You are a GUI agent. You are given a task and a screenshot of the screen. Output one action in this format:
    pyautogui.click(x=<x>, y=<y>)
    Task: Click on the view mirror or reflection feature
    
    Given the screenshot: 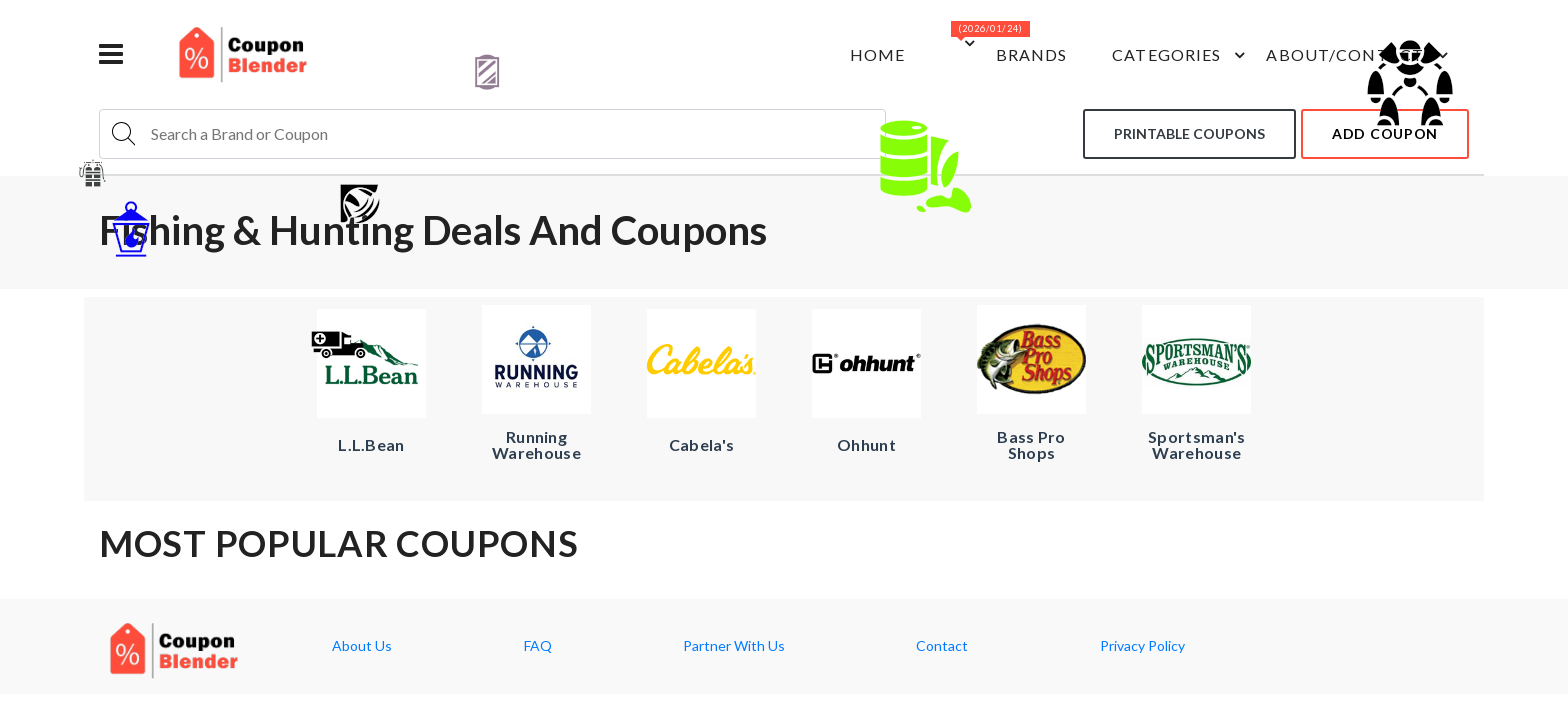 What is the action you would take?
    pyautogui.click(x=487, y=72)
    